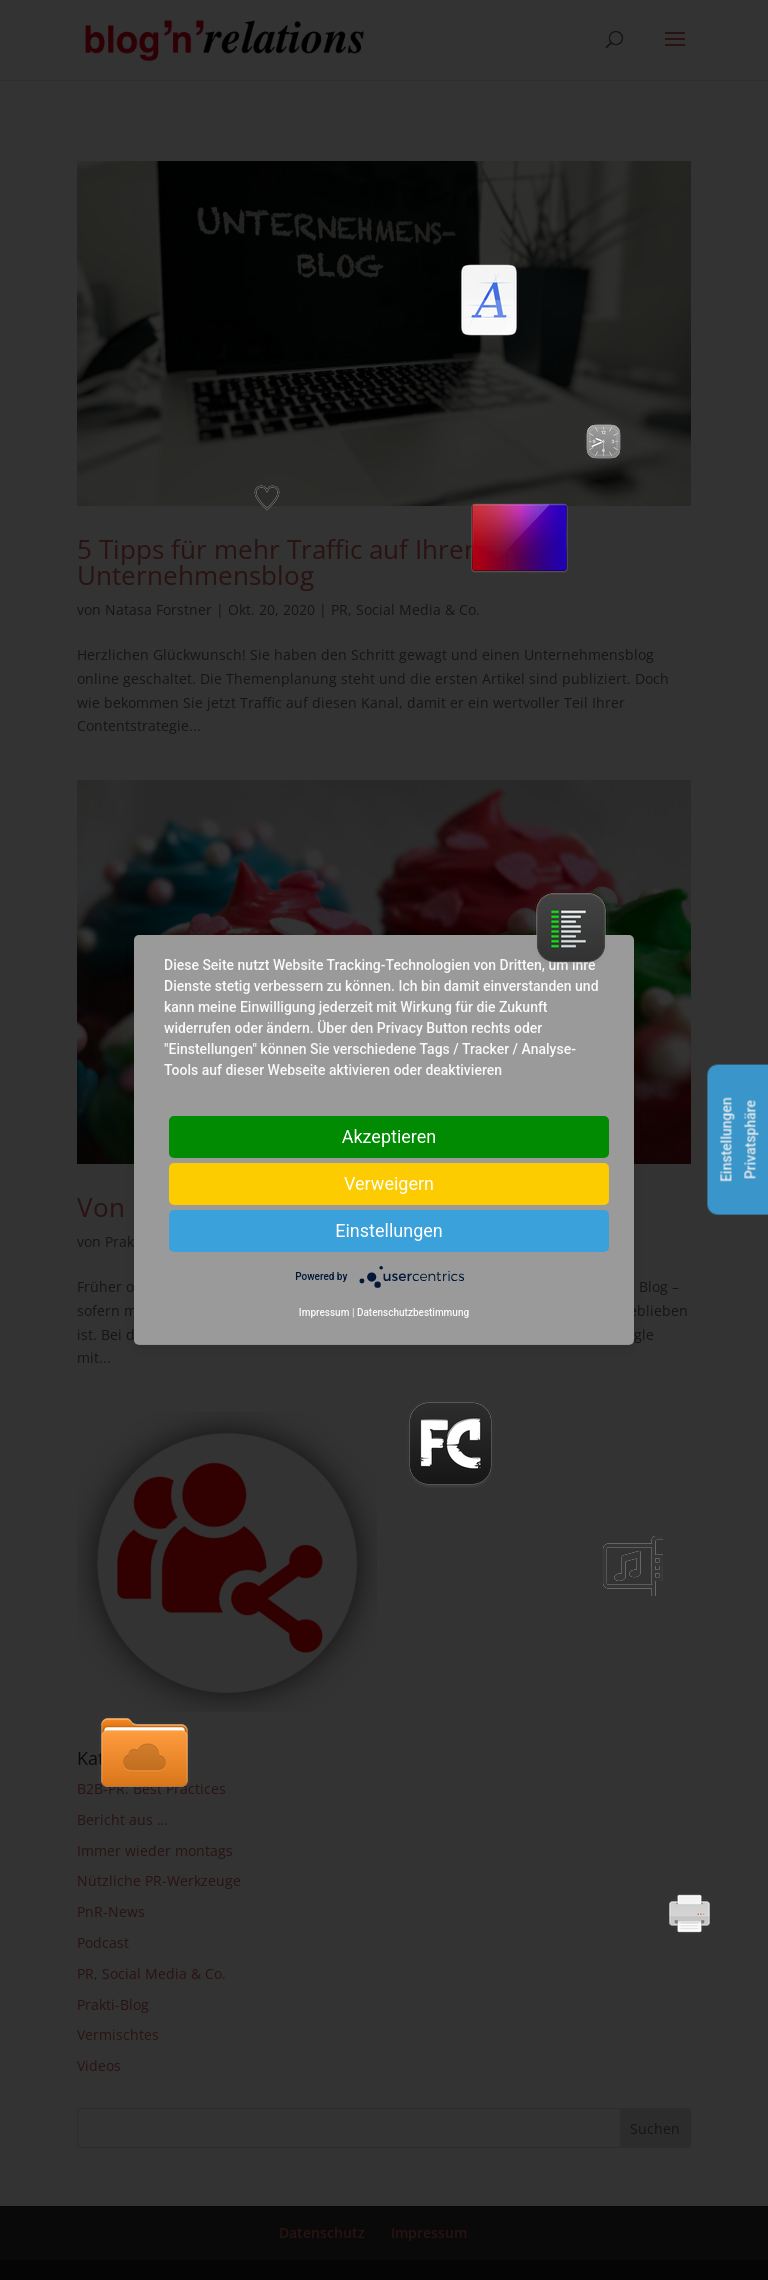  Describe the element at coordinates (633, 1566) in the screenshot. I see `access sound card or audio device settings` at that location.